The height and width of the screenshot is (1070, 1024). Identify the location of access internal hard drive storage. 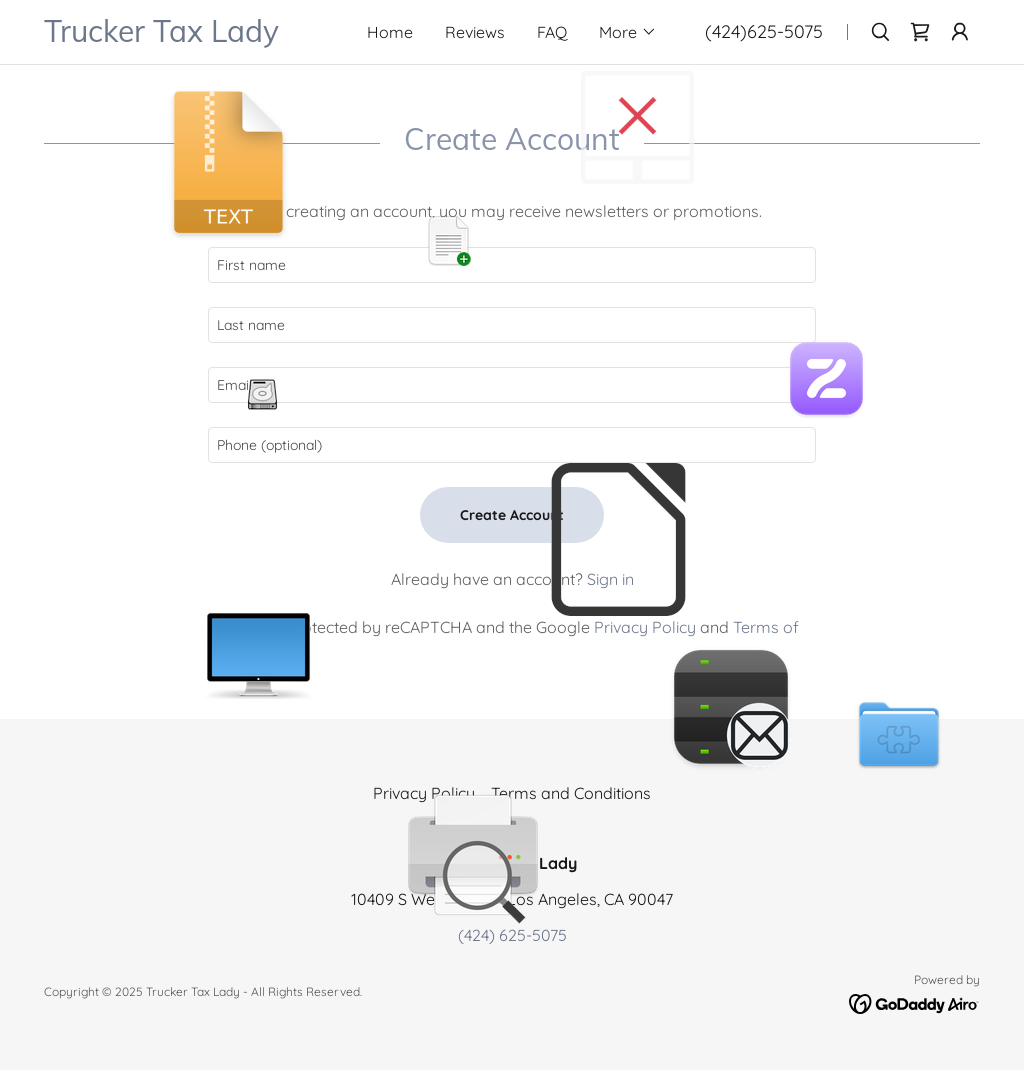
(262, 394).